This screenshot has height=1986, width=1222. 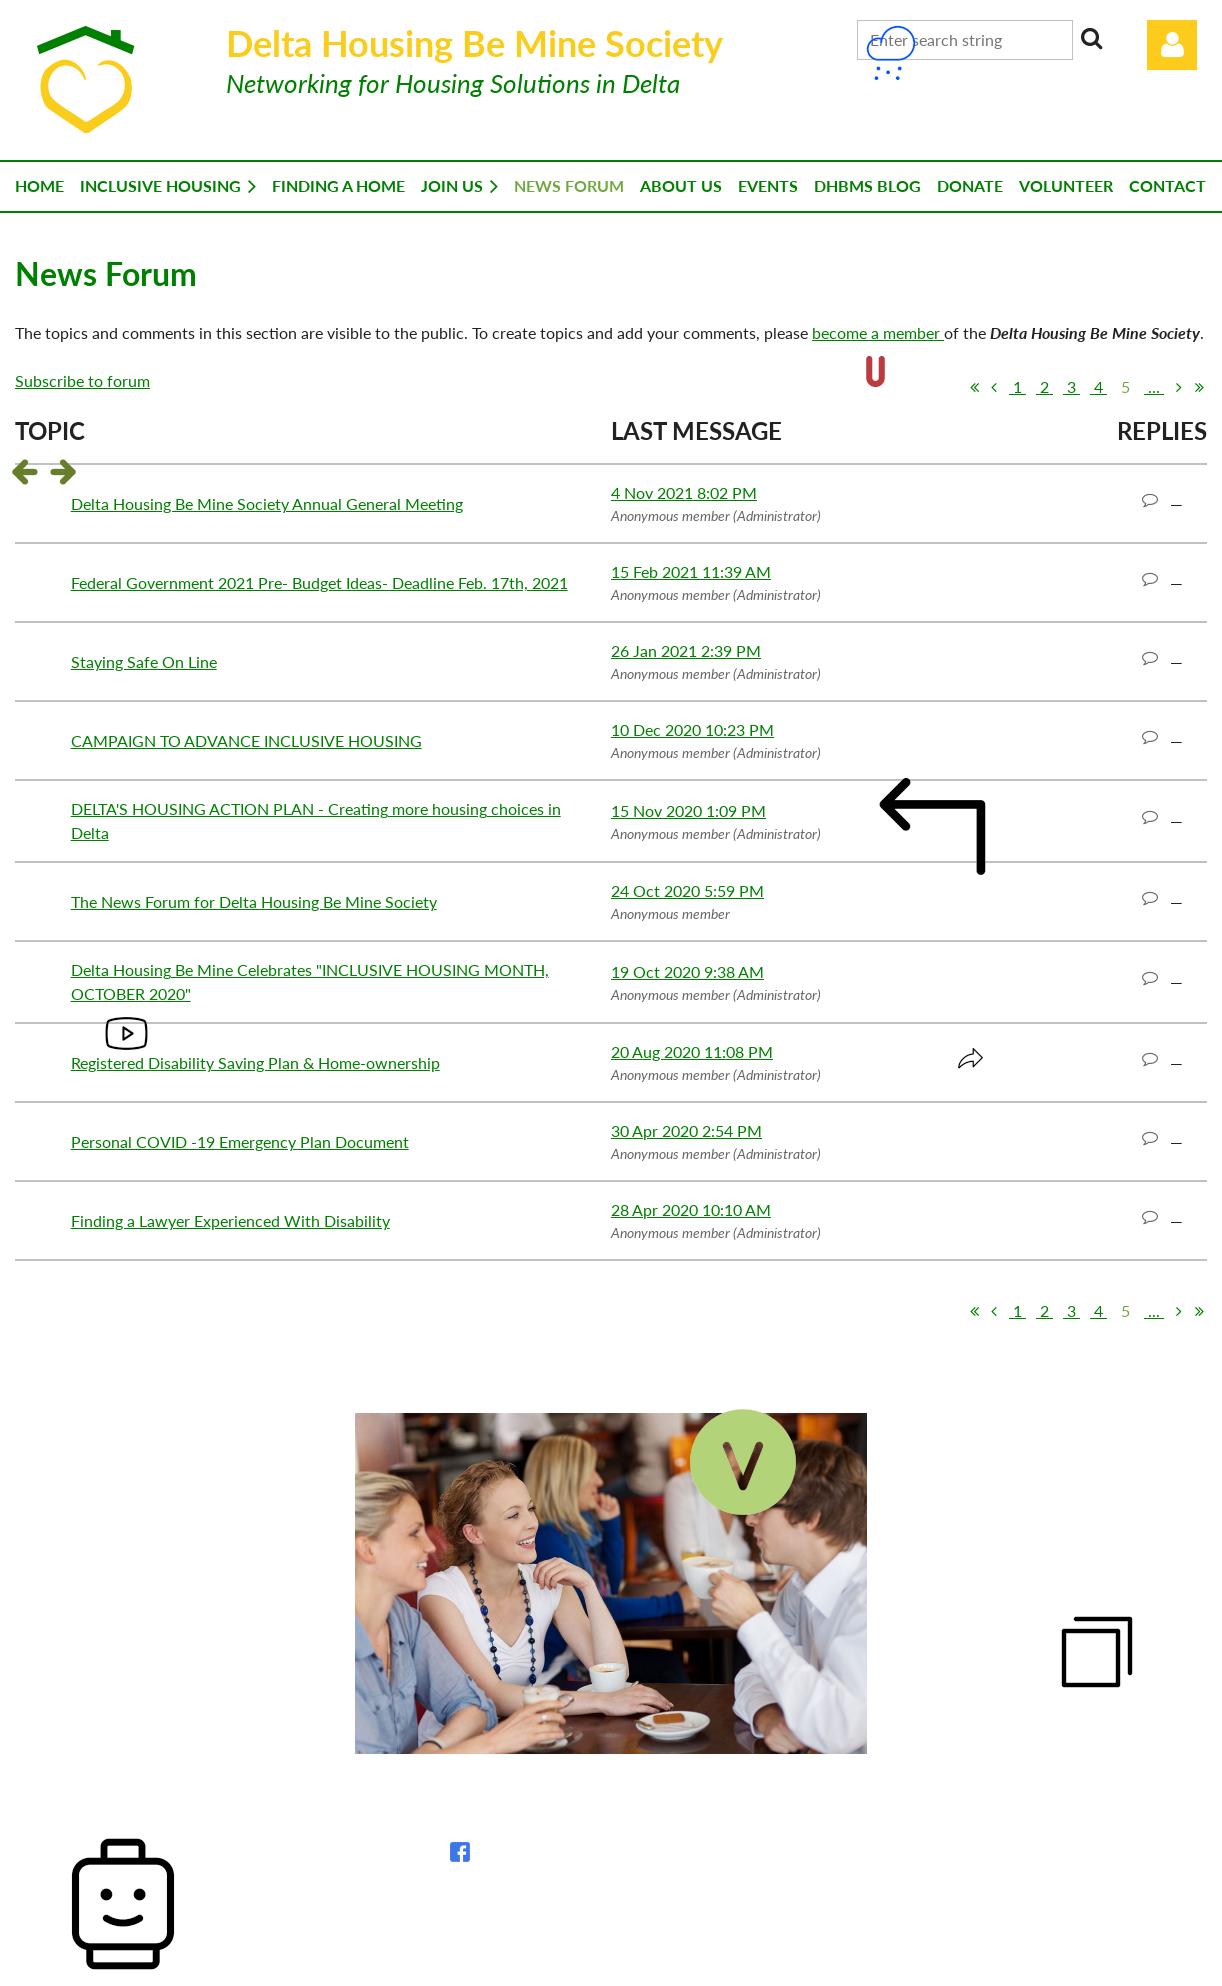 What do you see at coordinates (970, 1059) in the screenshot?
I see `share content with others` at bounding box center [970, 1059].